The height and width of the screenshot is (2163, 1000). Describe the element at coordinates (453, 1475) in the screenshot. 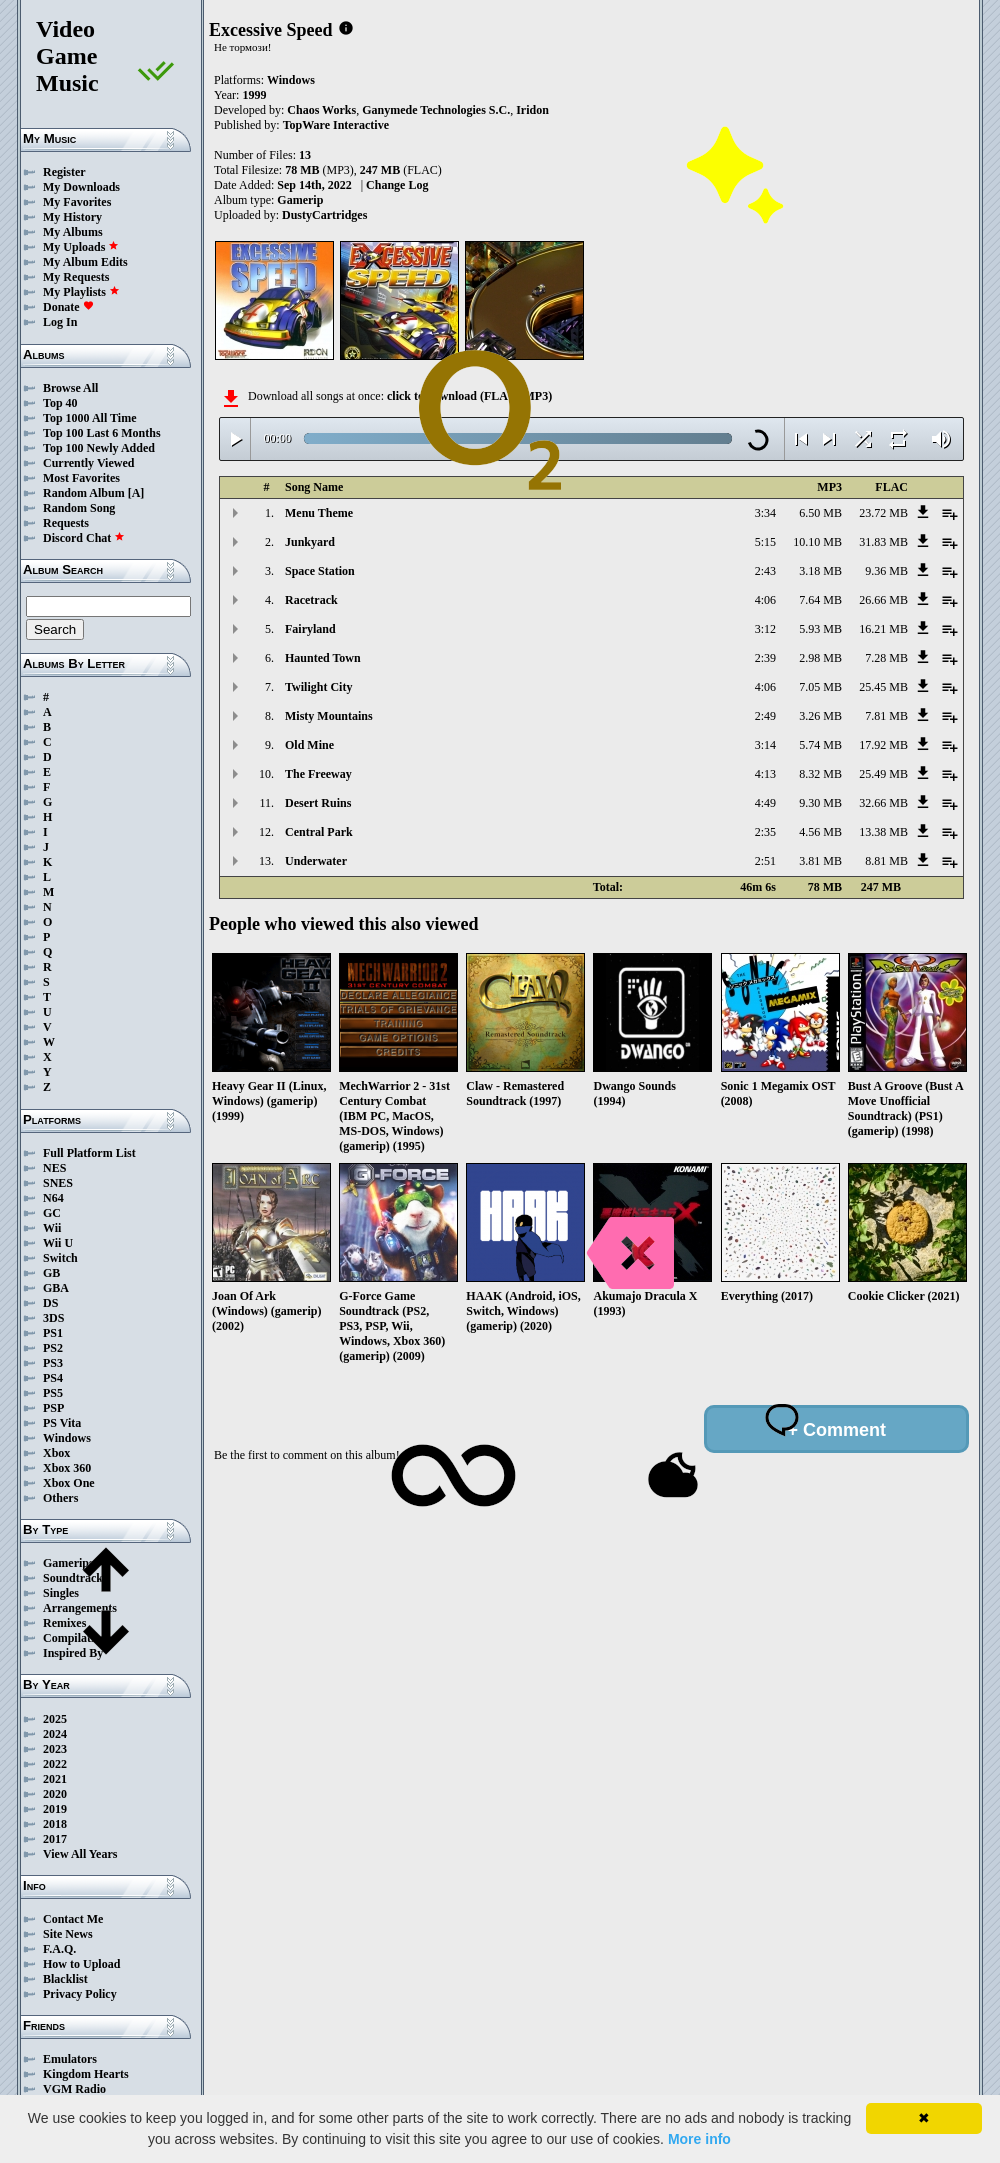

I see `indicates unlimited or infinite content` at that location.